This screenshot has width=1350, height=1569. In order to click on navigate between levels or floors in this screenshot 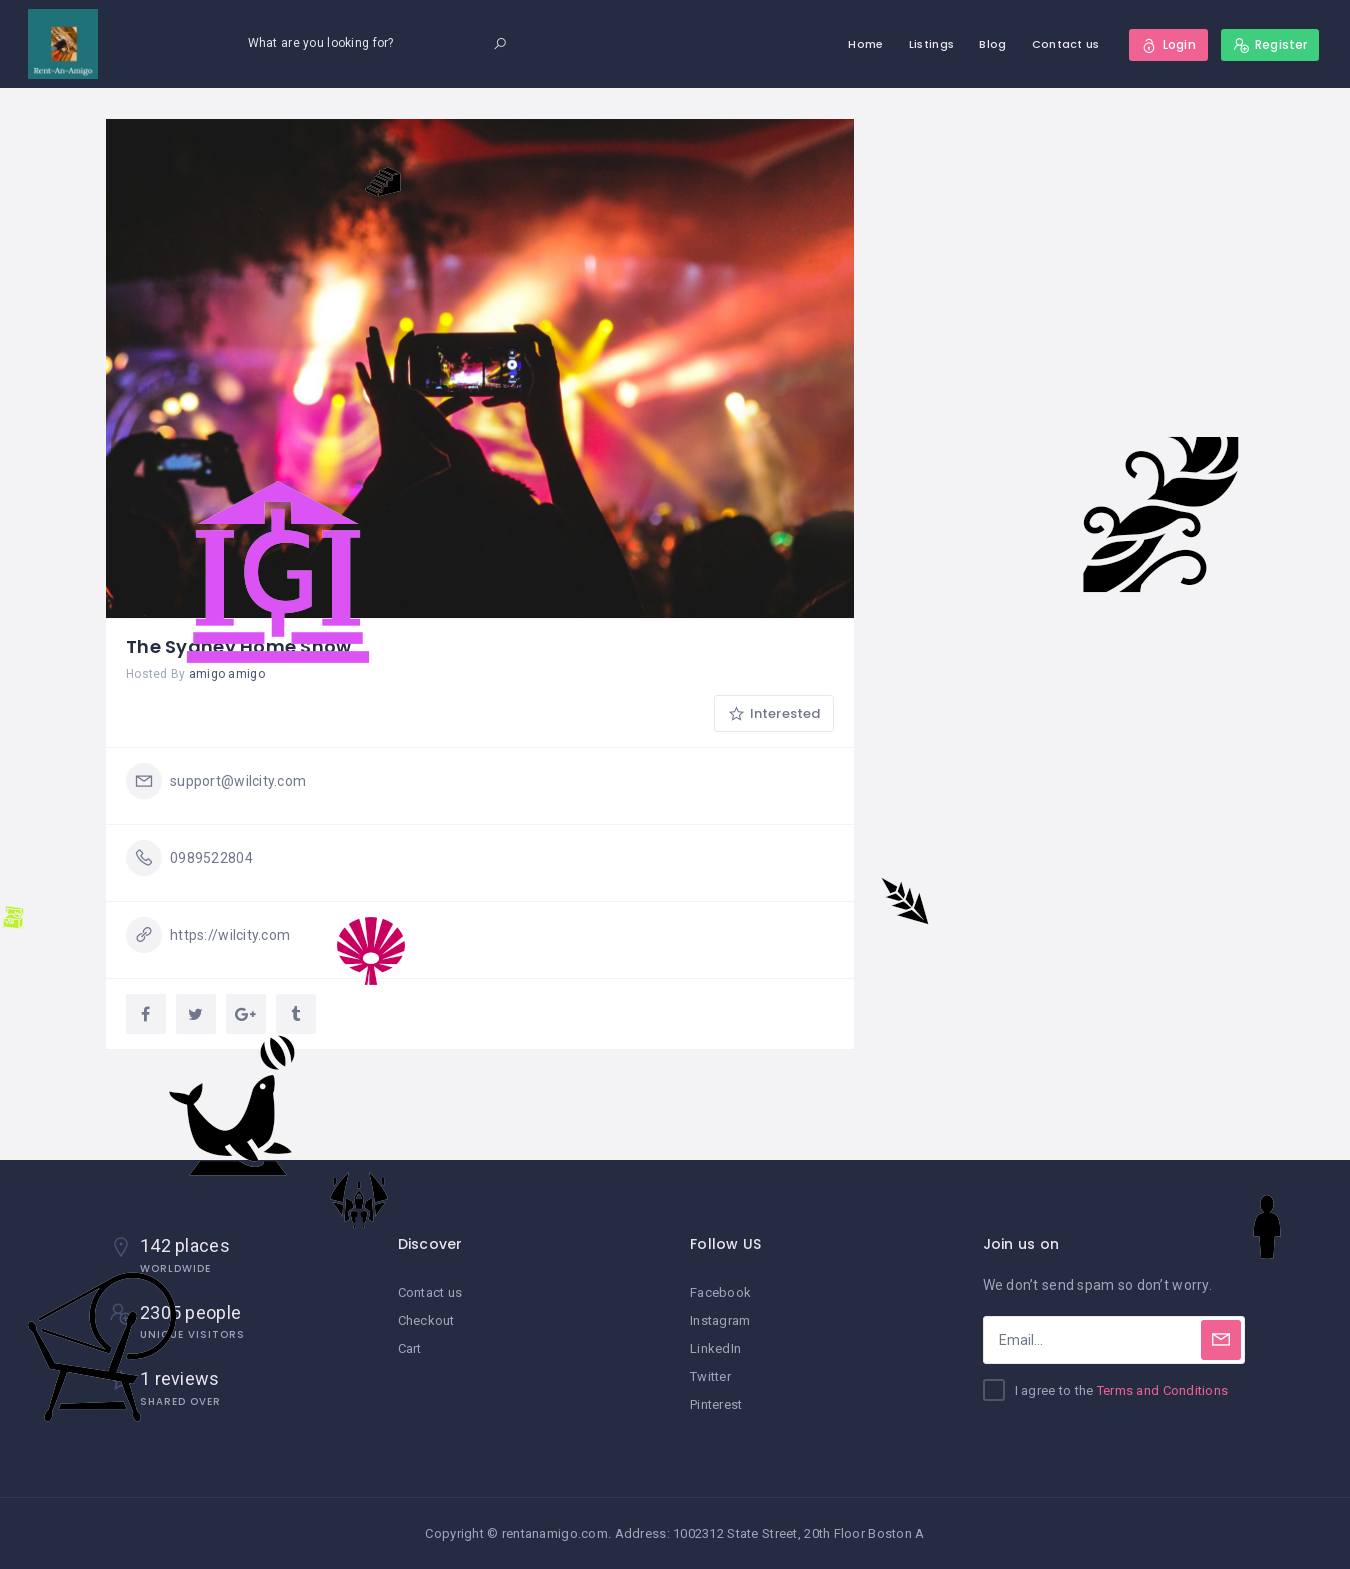, I will do `click(383, 182)`.